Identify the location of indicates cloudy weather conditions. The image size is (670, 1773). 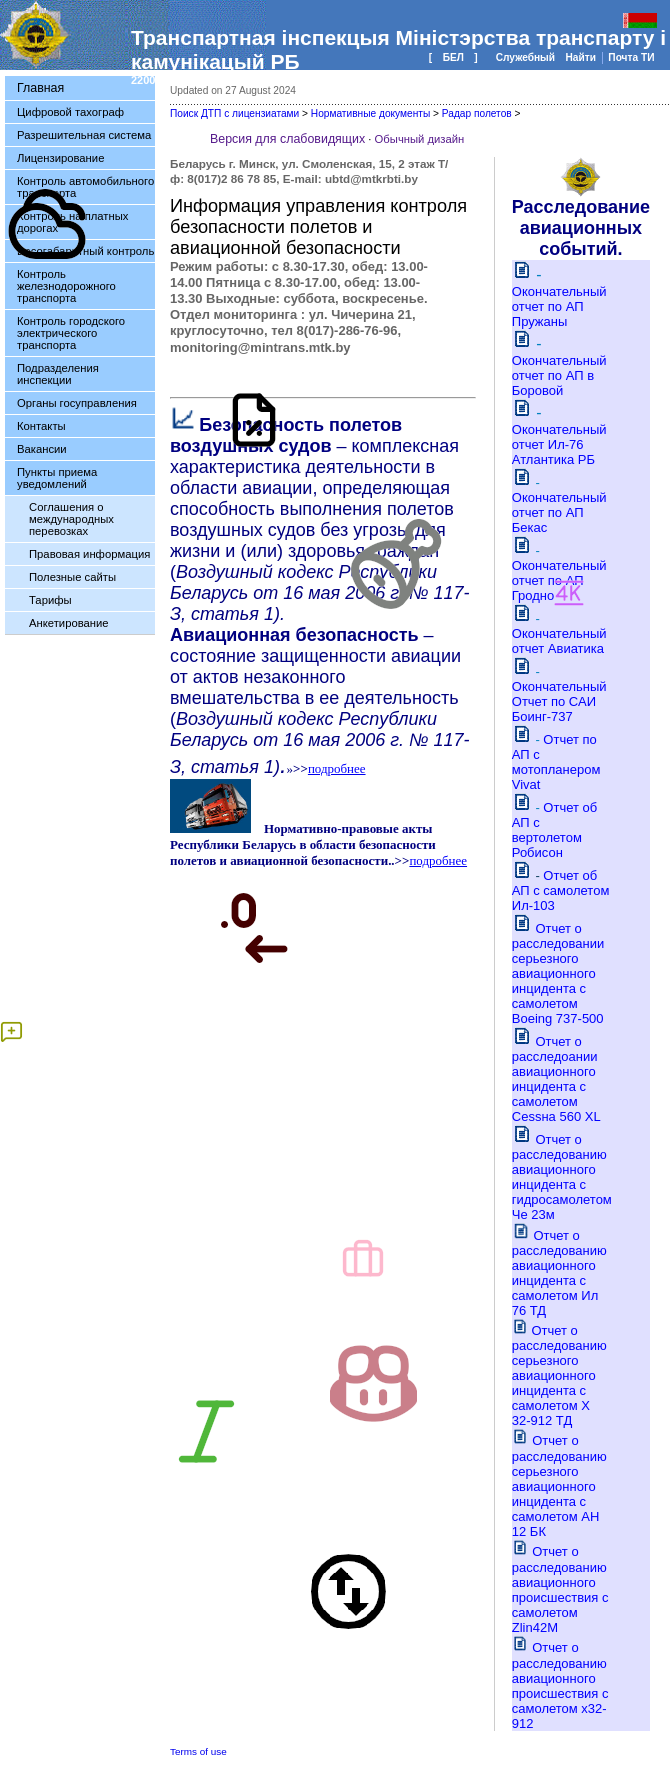
(47, 224).